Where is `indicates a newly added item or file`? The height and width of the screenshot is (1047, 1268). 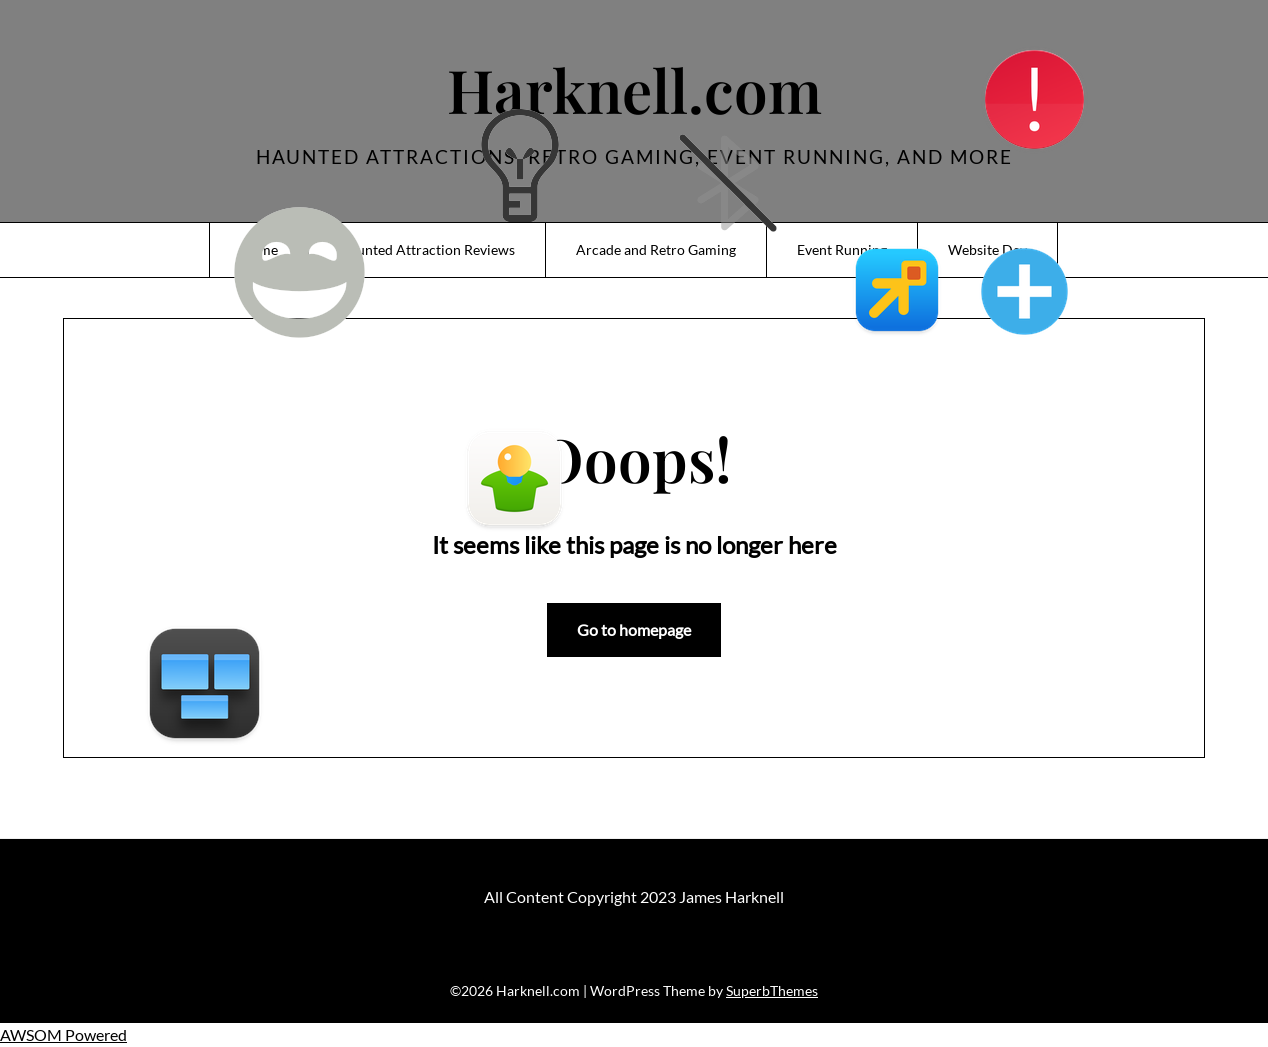 indicates a newly added item or file is located at coordinates (1024, 291).